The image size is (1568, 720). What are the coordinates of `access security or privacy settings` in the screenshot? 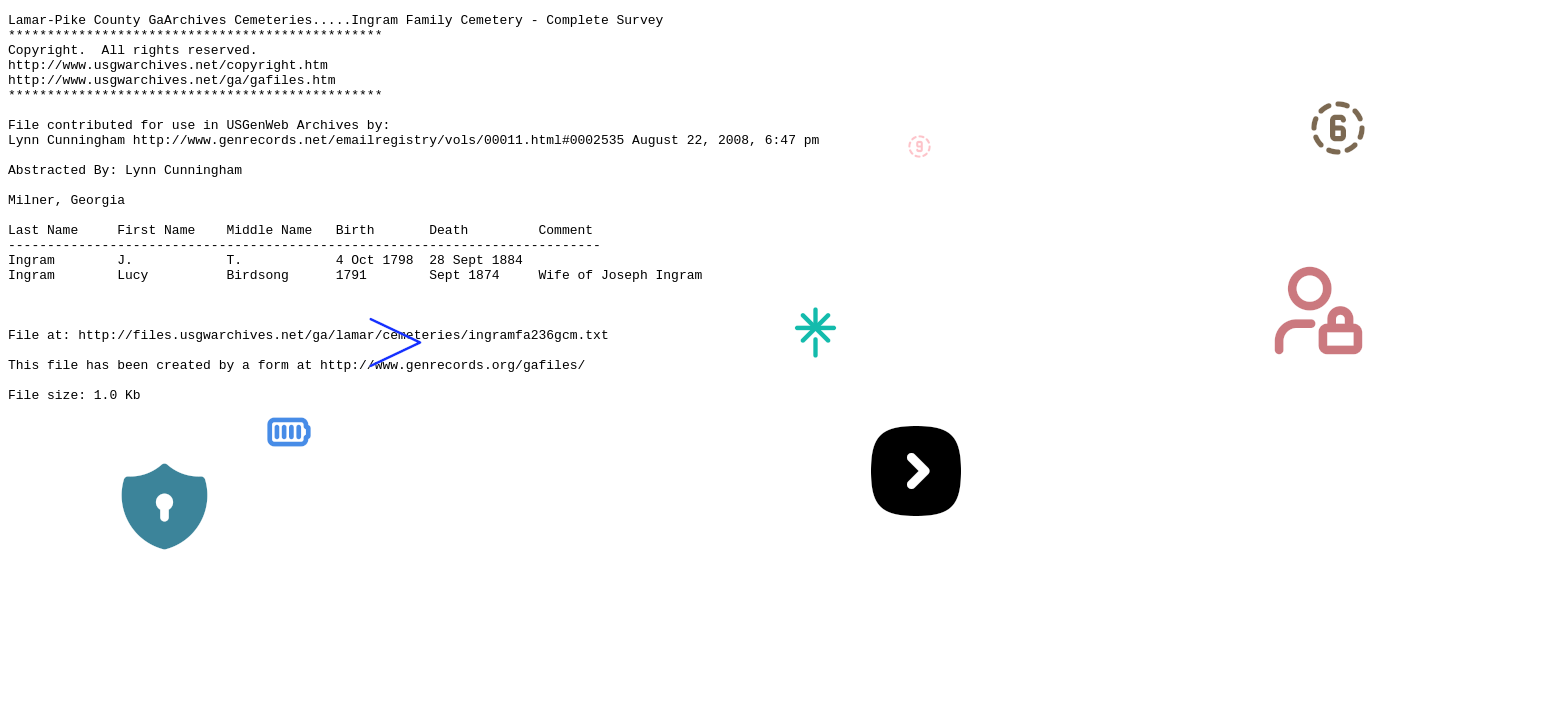 It's located at (164, 506).